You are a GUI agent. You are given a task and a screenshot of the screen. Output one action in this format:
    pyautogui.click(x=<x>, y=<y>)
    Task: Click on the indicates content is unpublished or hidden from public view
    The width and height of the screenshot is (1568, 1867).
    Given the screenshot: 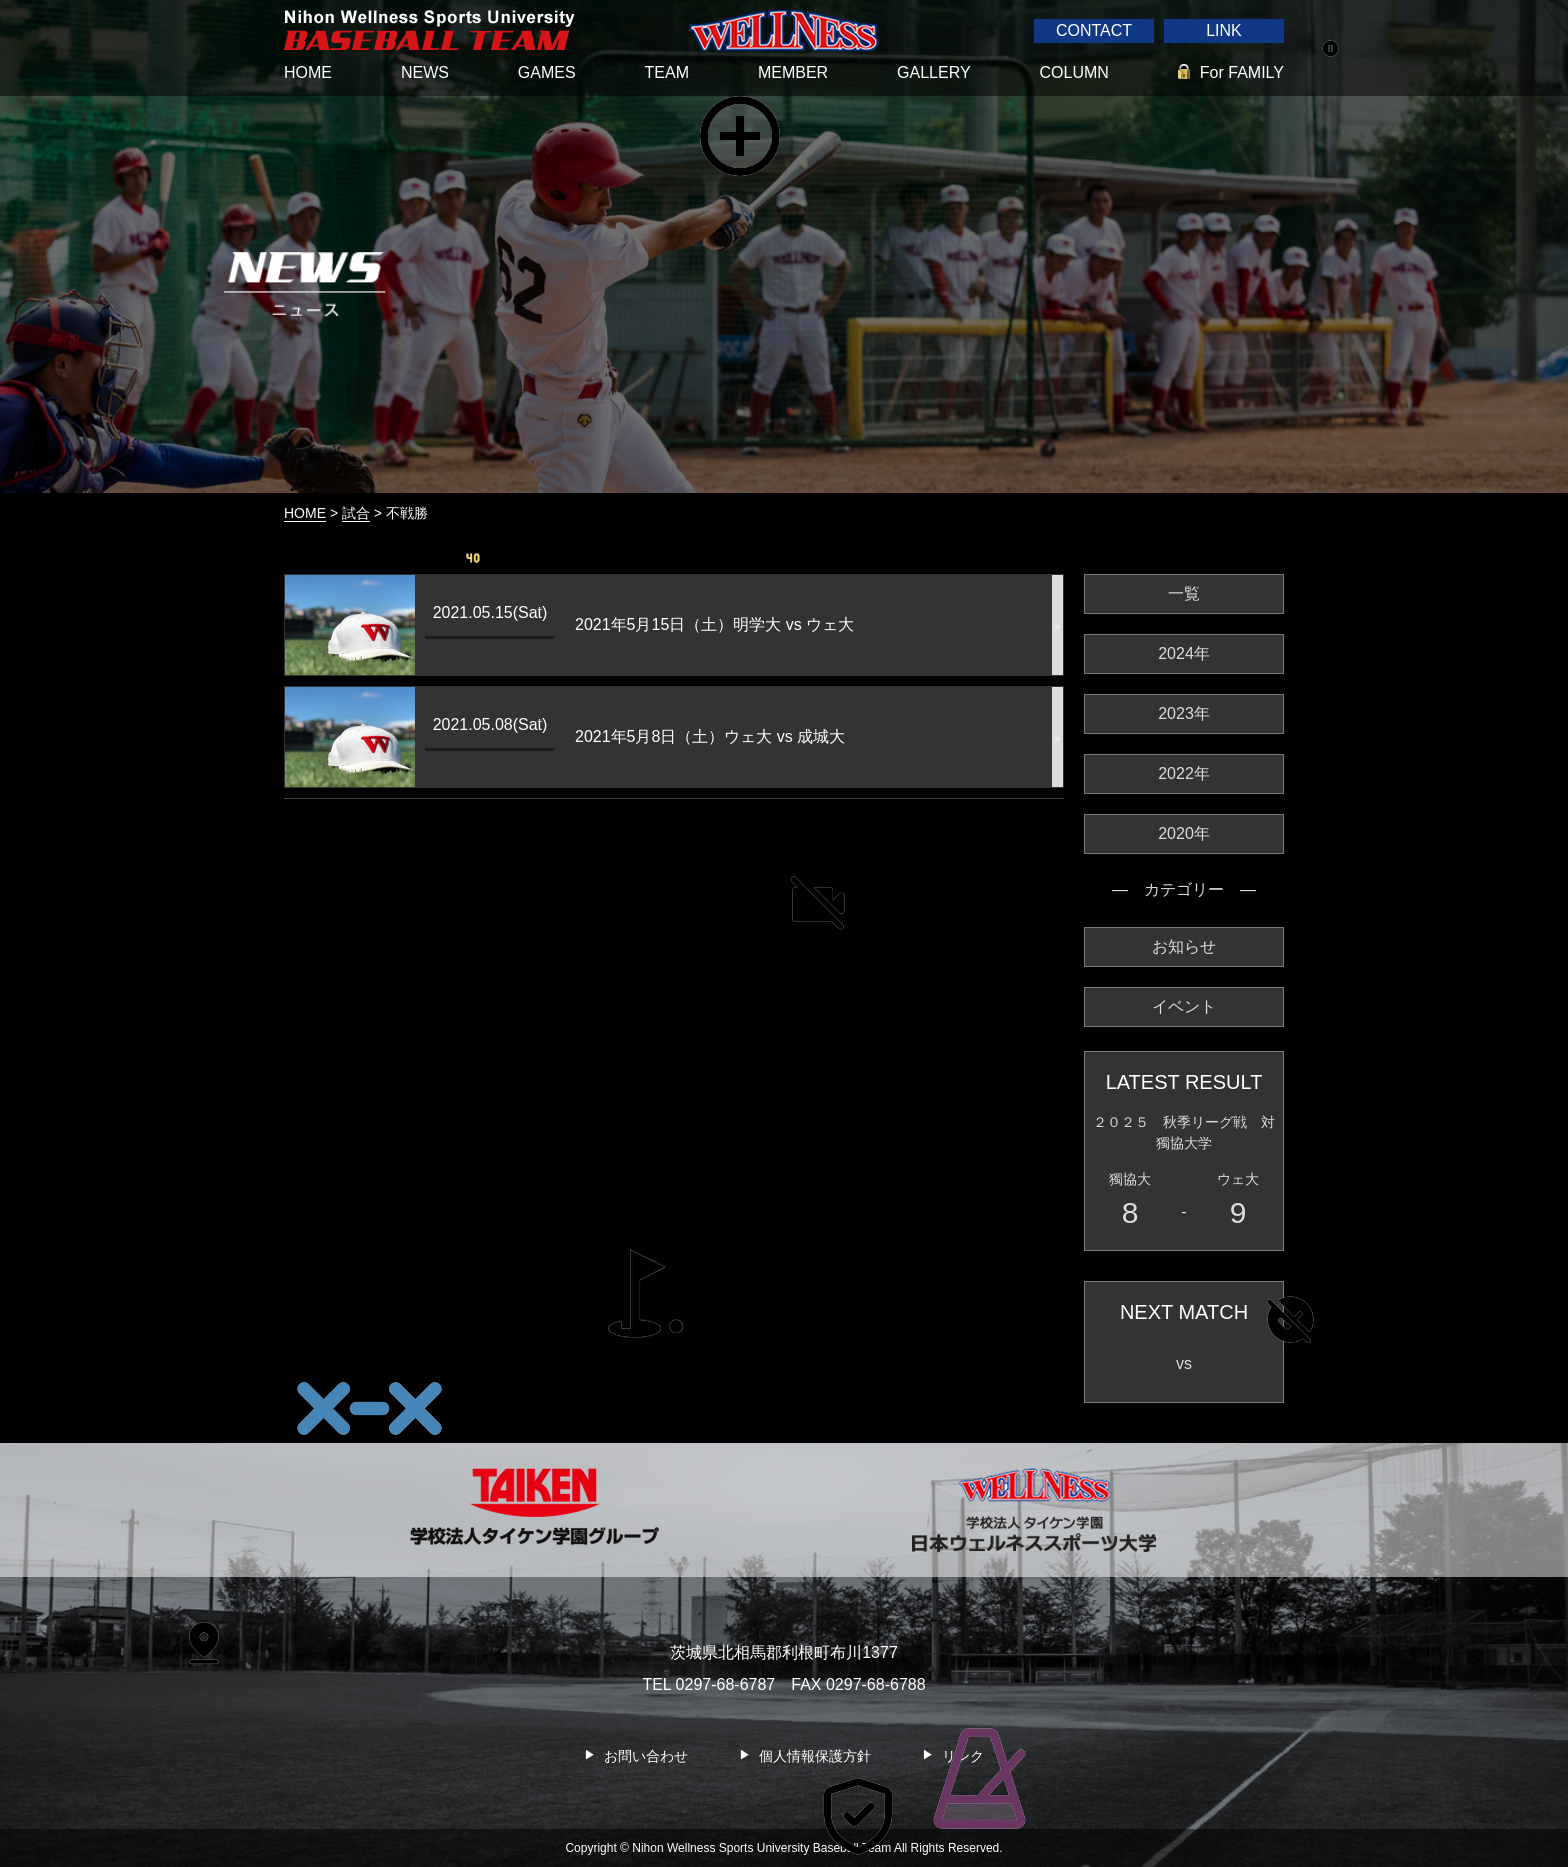 What is the action you would take?
    pyautogui.click(x=1290, y=1319)
    